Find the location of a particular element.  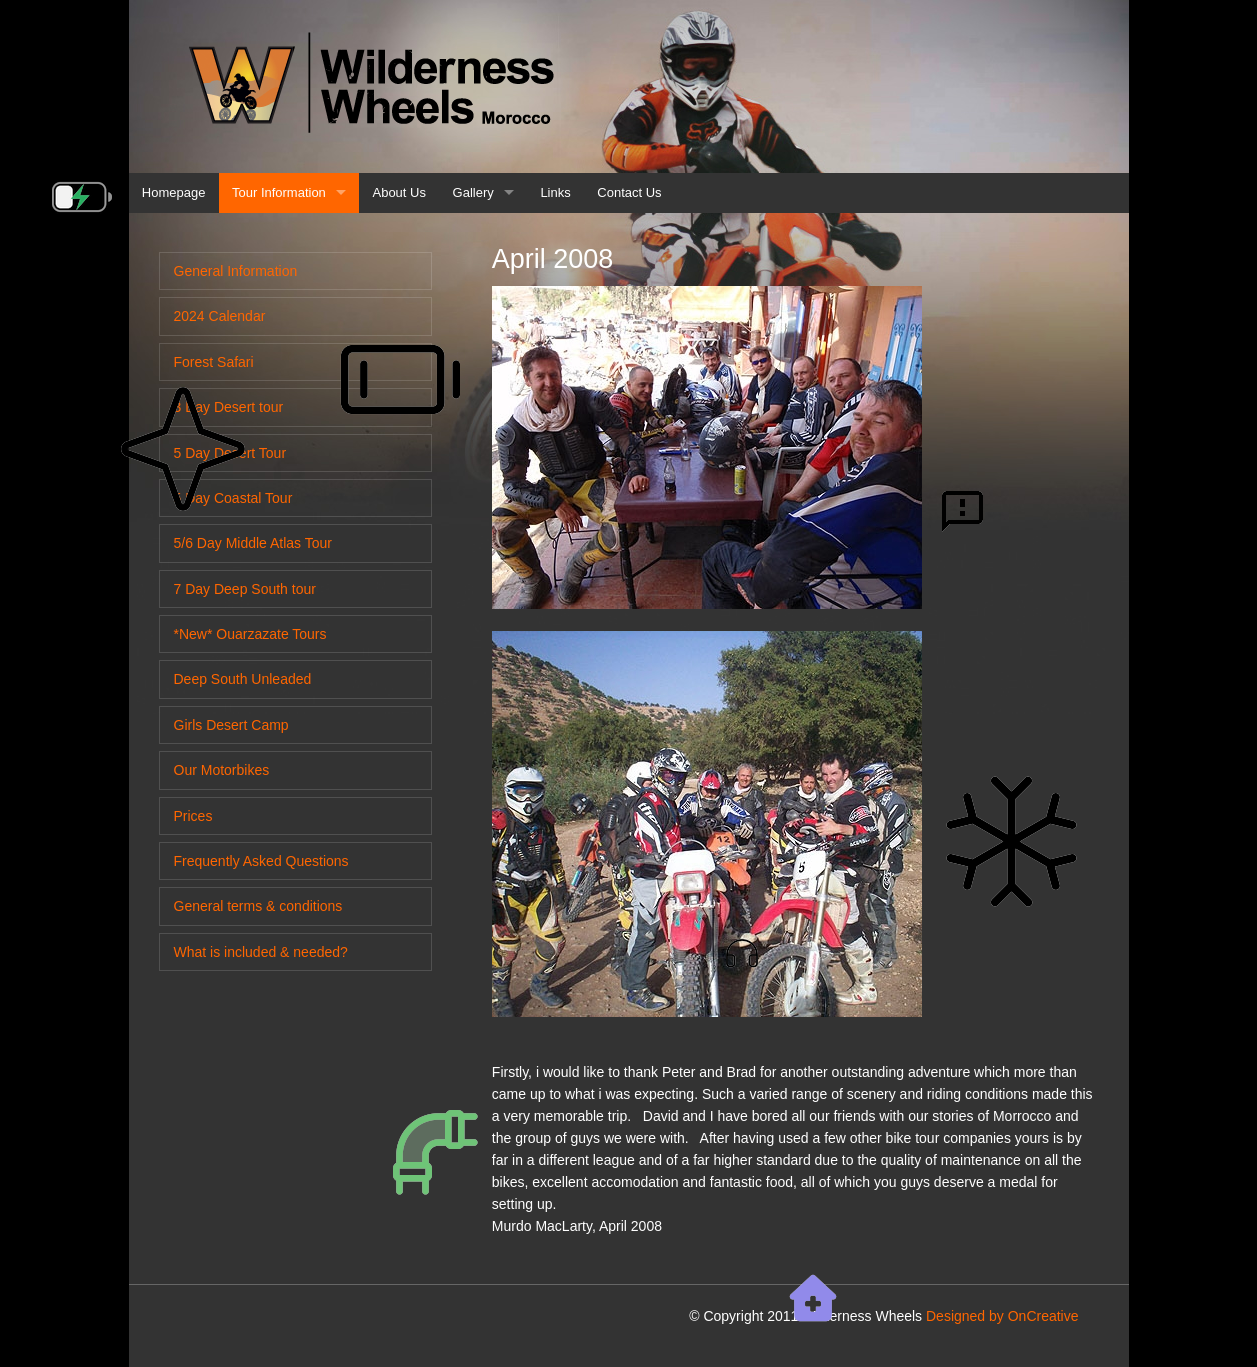

listen to audio or music is located at coordinates (742, 955).